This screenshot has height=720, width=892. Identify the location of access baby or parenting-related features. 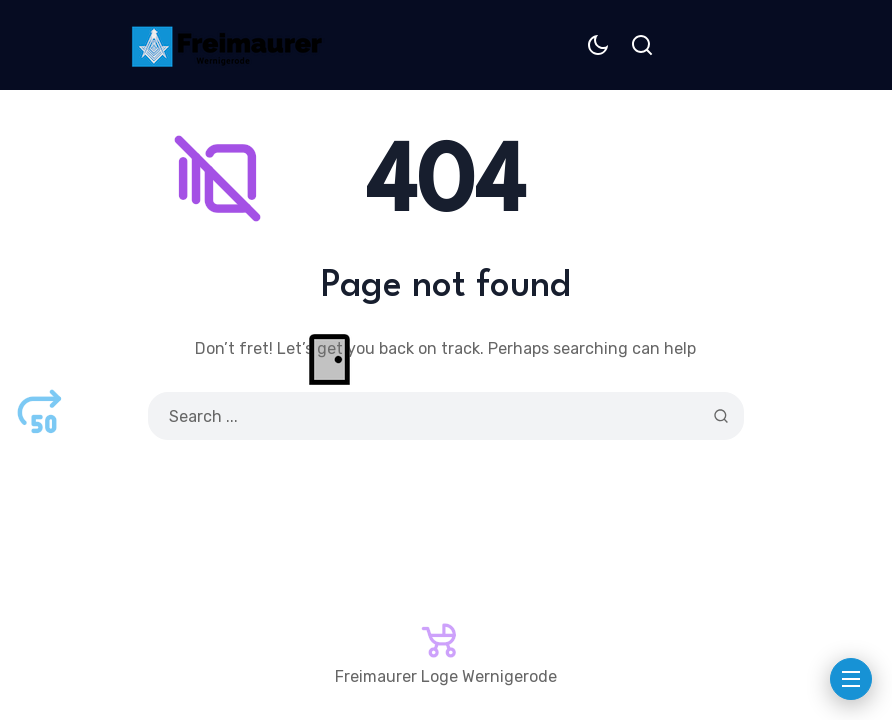
(440, 640).